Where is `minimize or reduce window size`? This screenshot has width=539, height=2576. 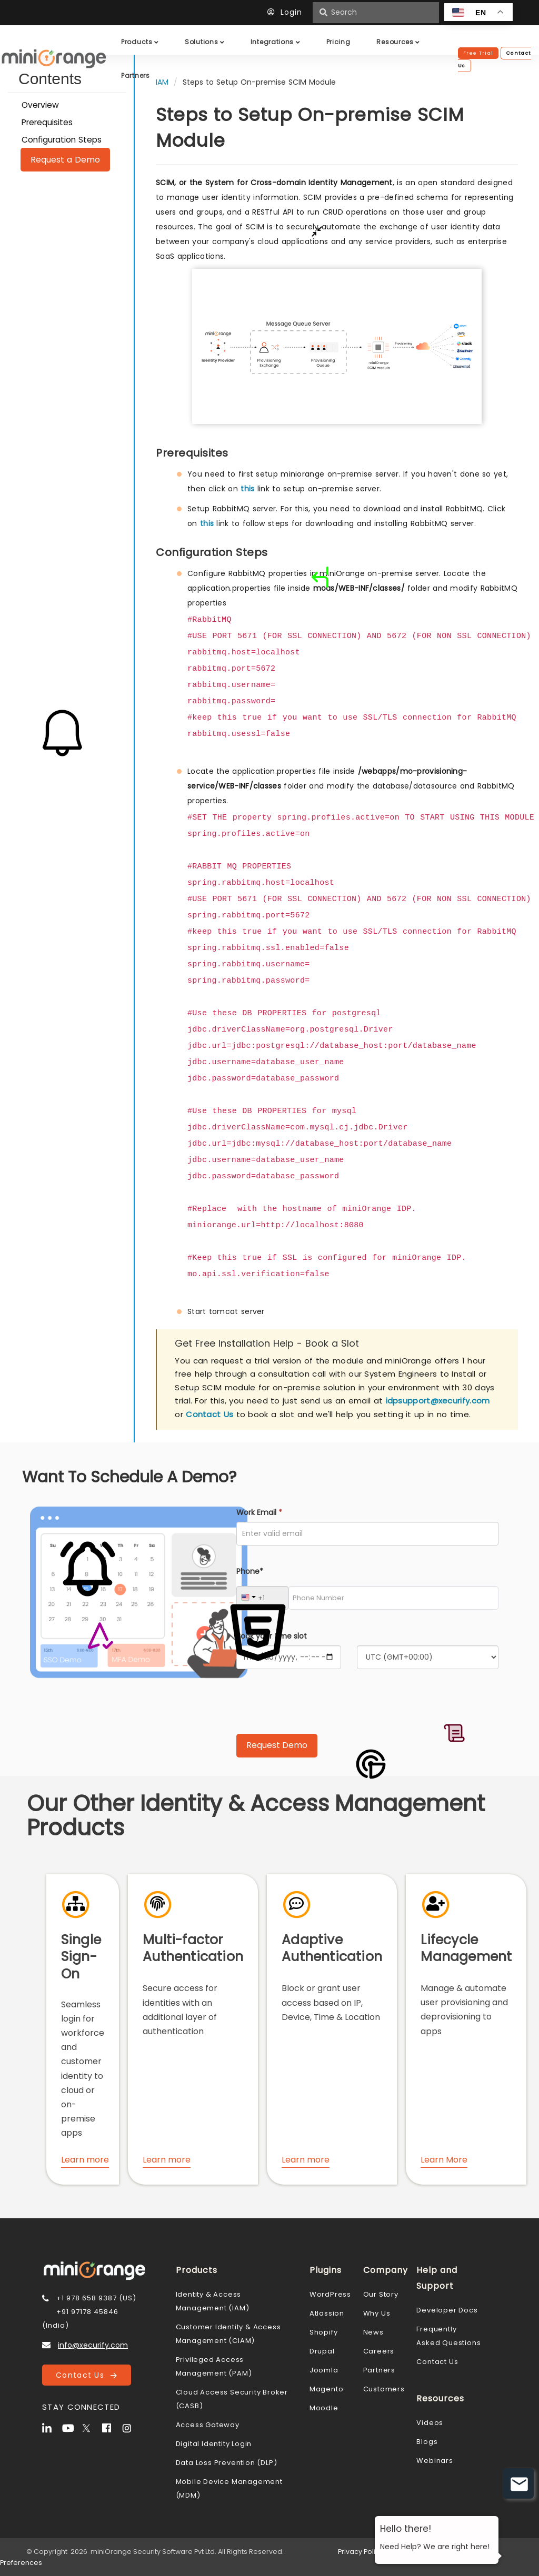
minimize or reduce window size is located at coordinates (317, 231).